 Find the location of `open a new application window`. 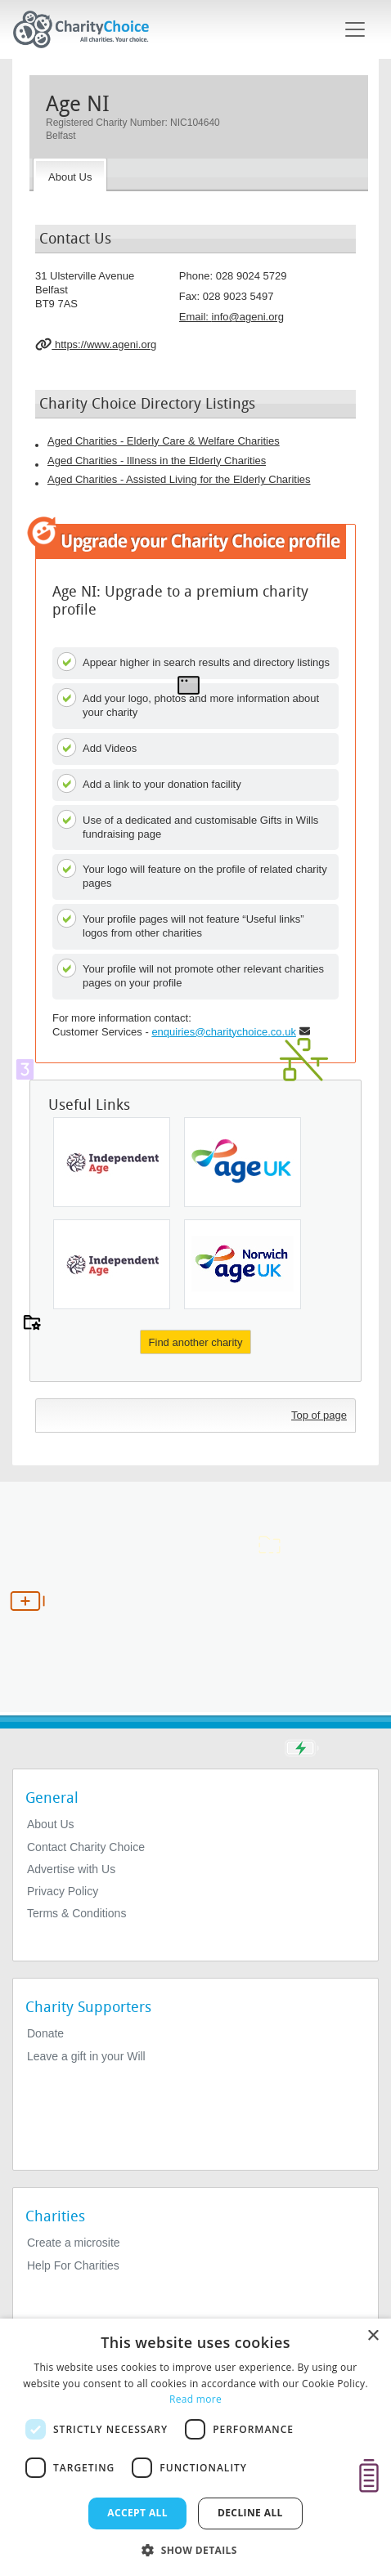

open a new application window is located at coordinates (188, 685).